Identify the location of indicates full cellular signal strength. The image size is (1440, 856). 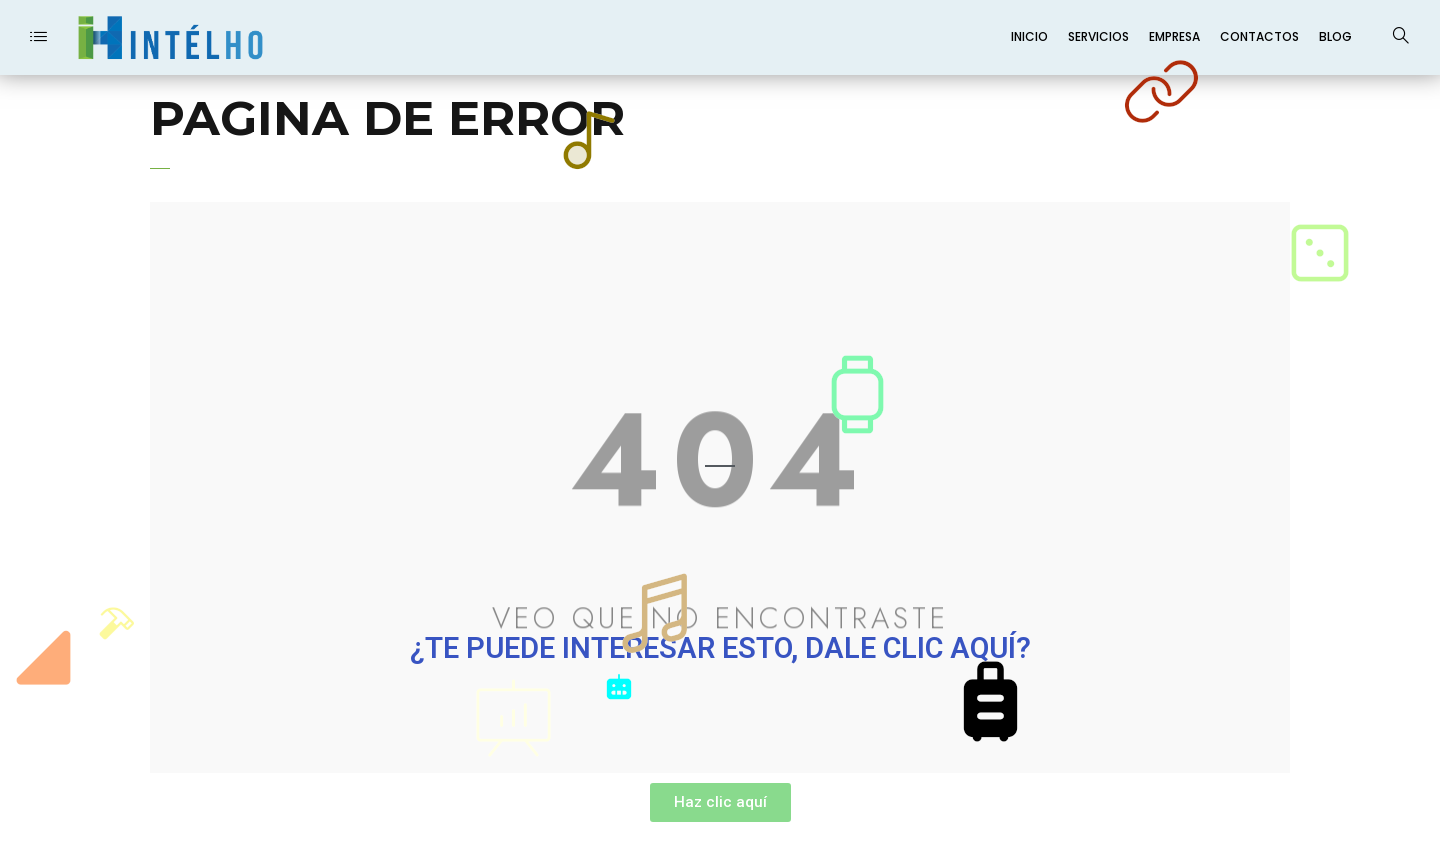
(48, 660).